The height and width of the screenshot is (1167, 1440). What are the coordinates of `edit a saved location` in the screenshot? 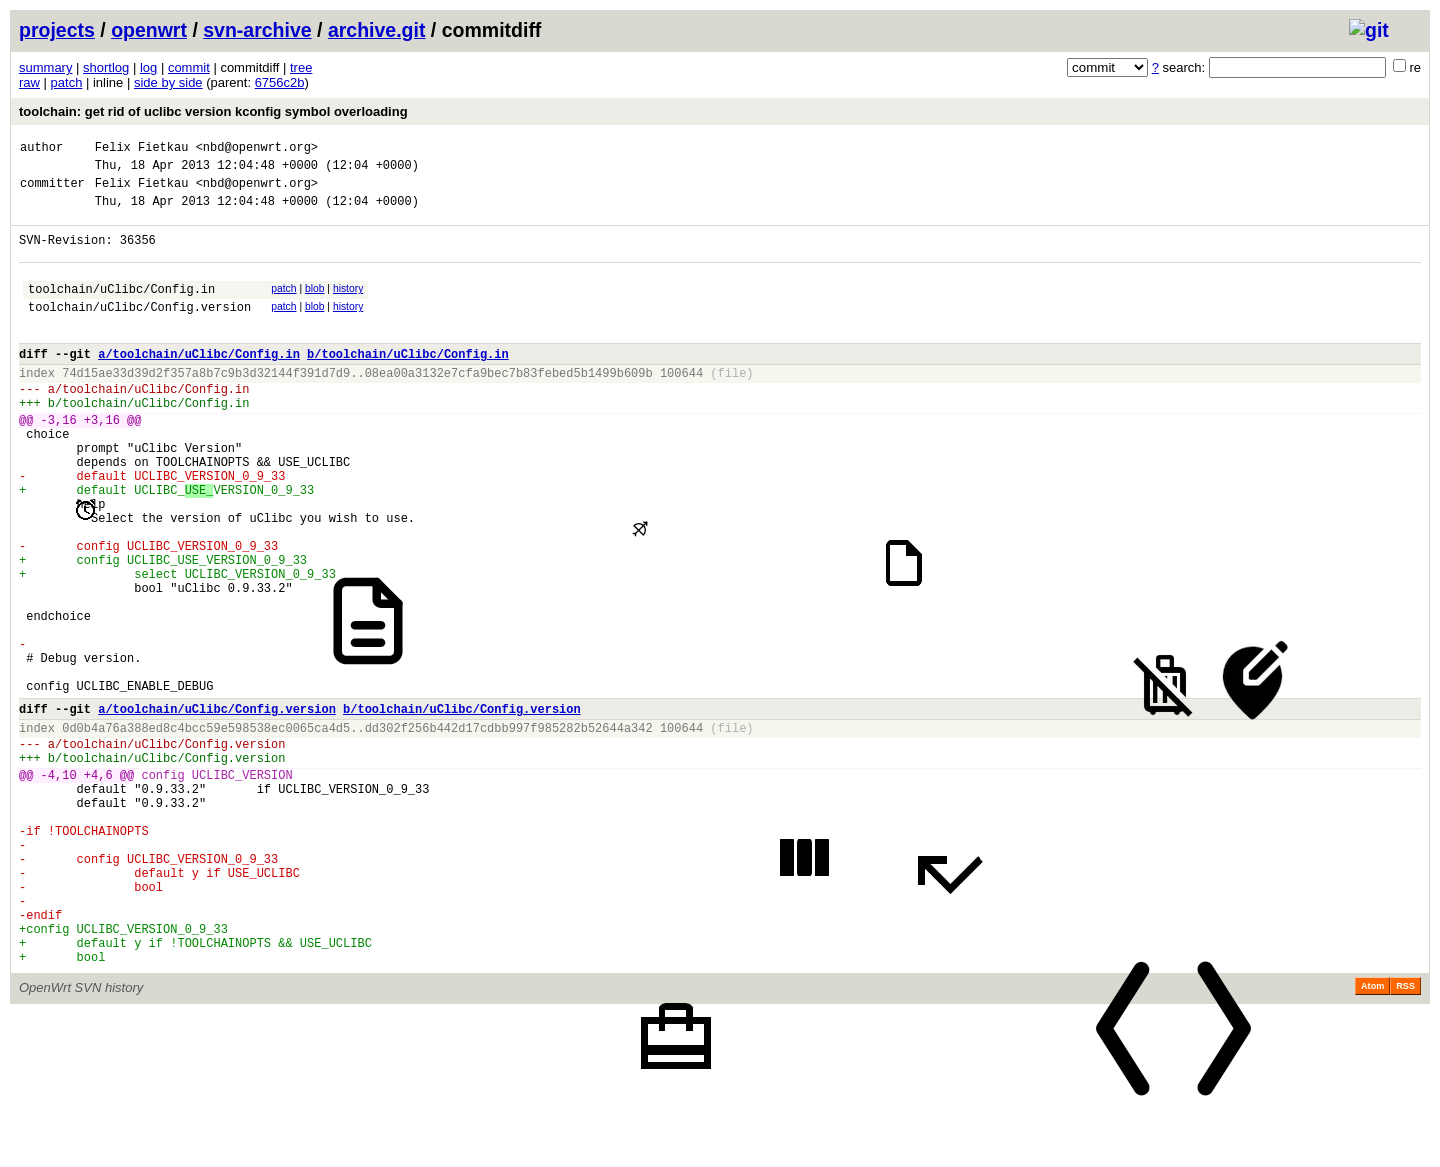 It's located at (1252, 683).